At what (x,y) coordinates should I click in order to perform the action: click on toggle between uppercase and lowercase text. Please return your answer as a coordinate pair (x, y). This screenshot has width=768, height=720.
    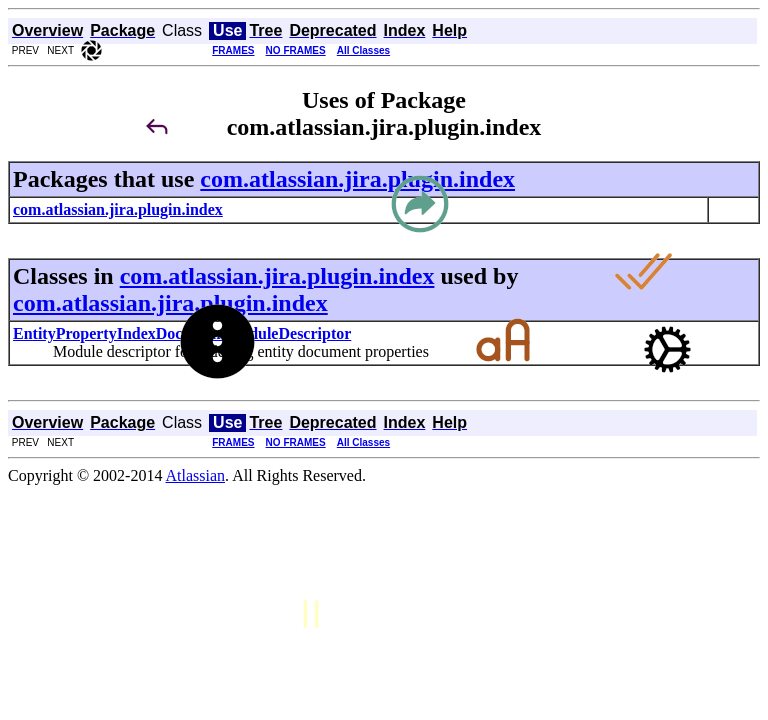
    Looking at the image, I should click on (503, 340).